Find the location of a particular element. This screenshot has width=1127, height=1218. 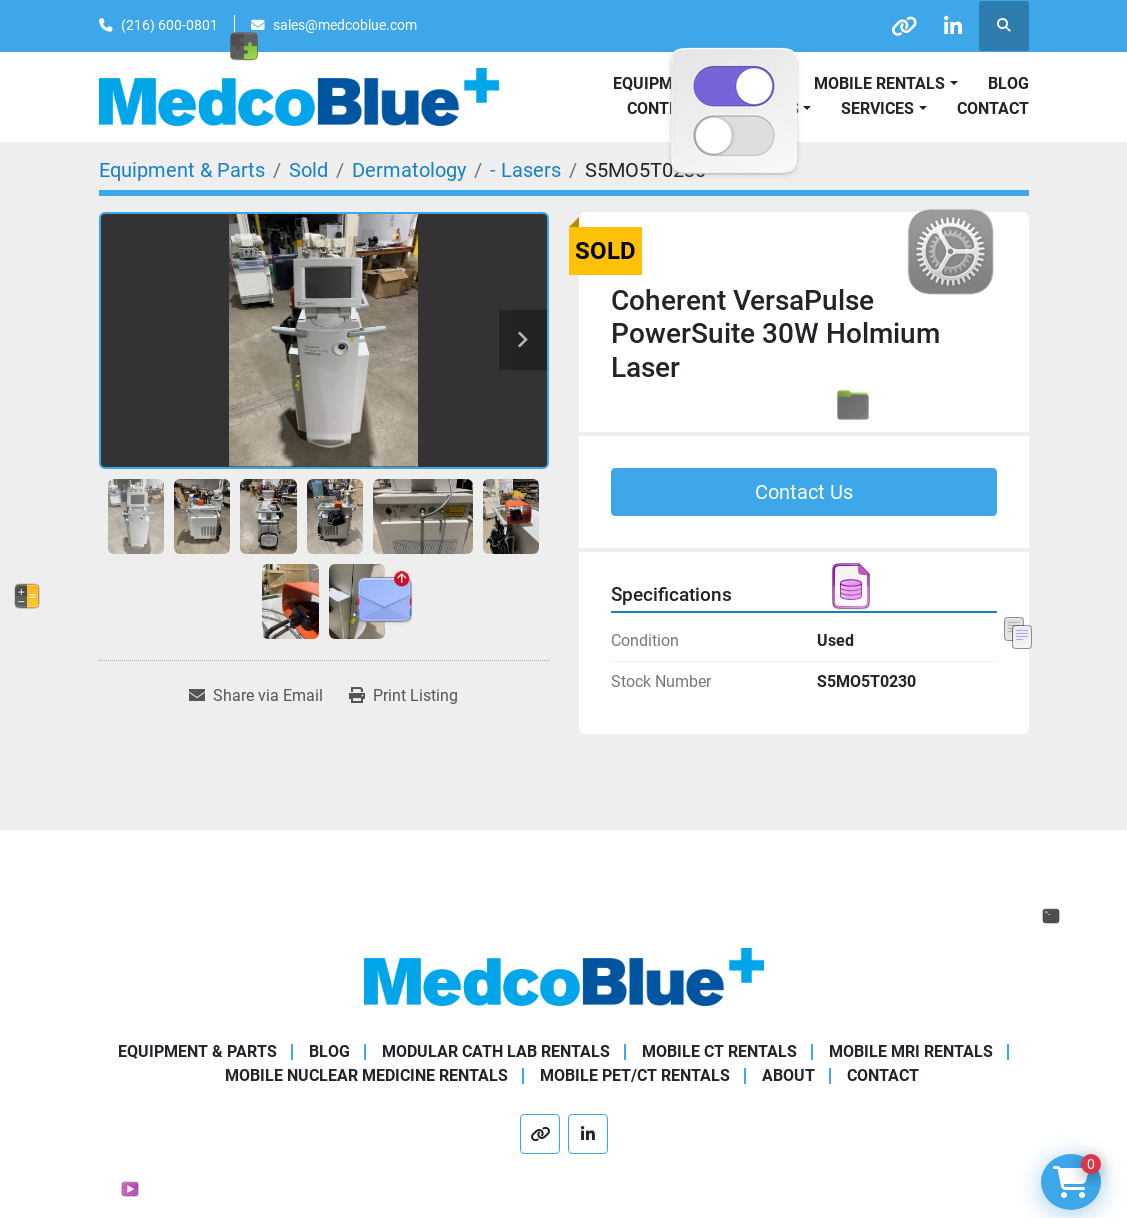

open file folder is located at coordinates (853, 405).